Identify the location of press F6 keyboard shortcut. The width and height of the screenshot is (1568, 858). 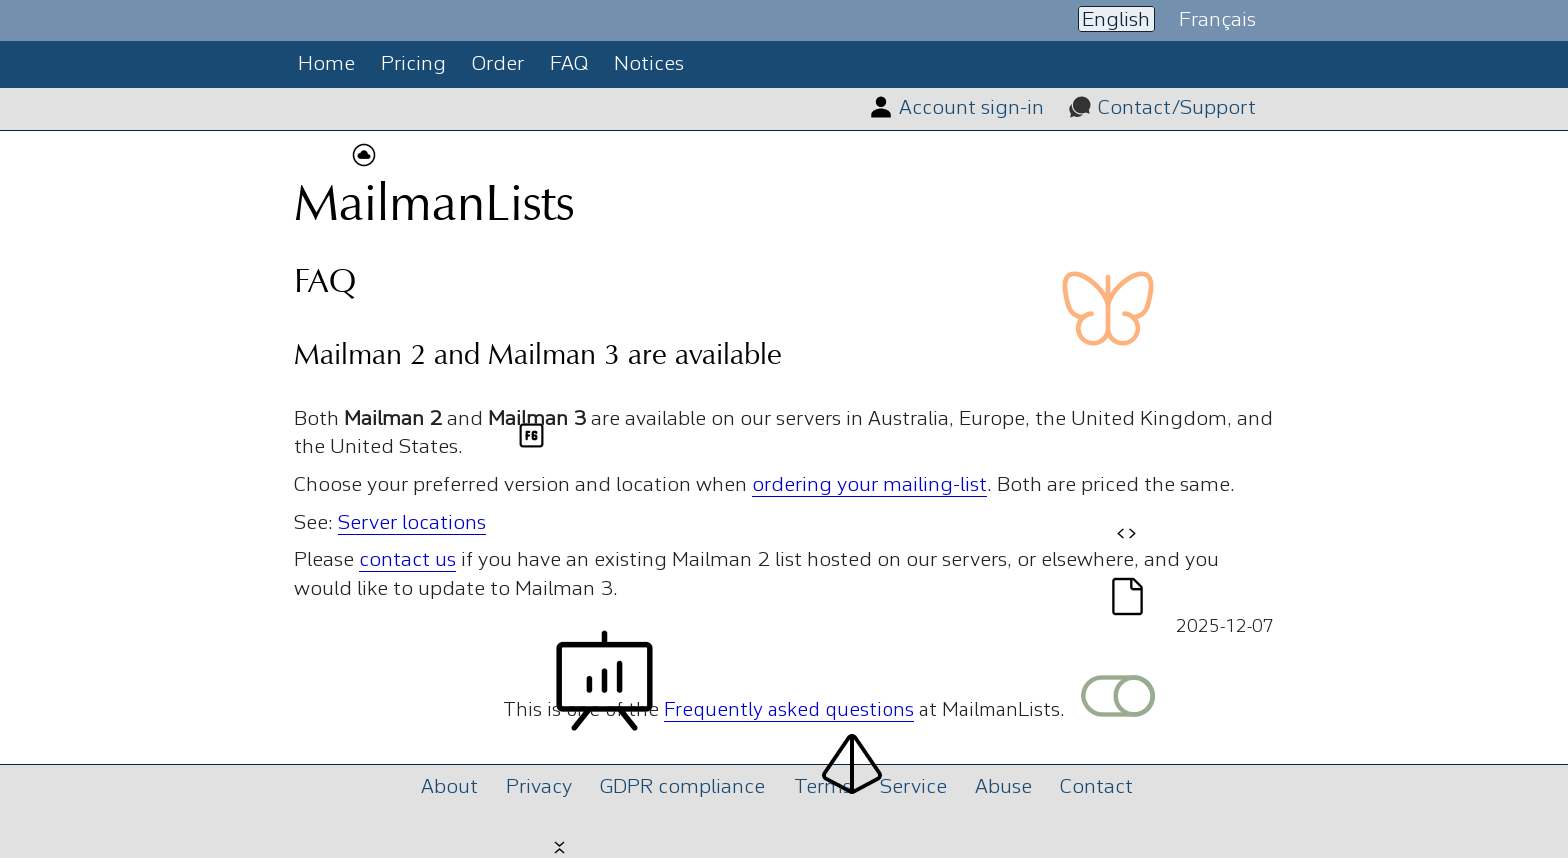
(531, 435).